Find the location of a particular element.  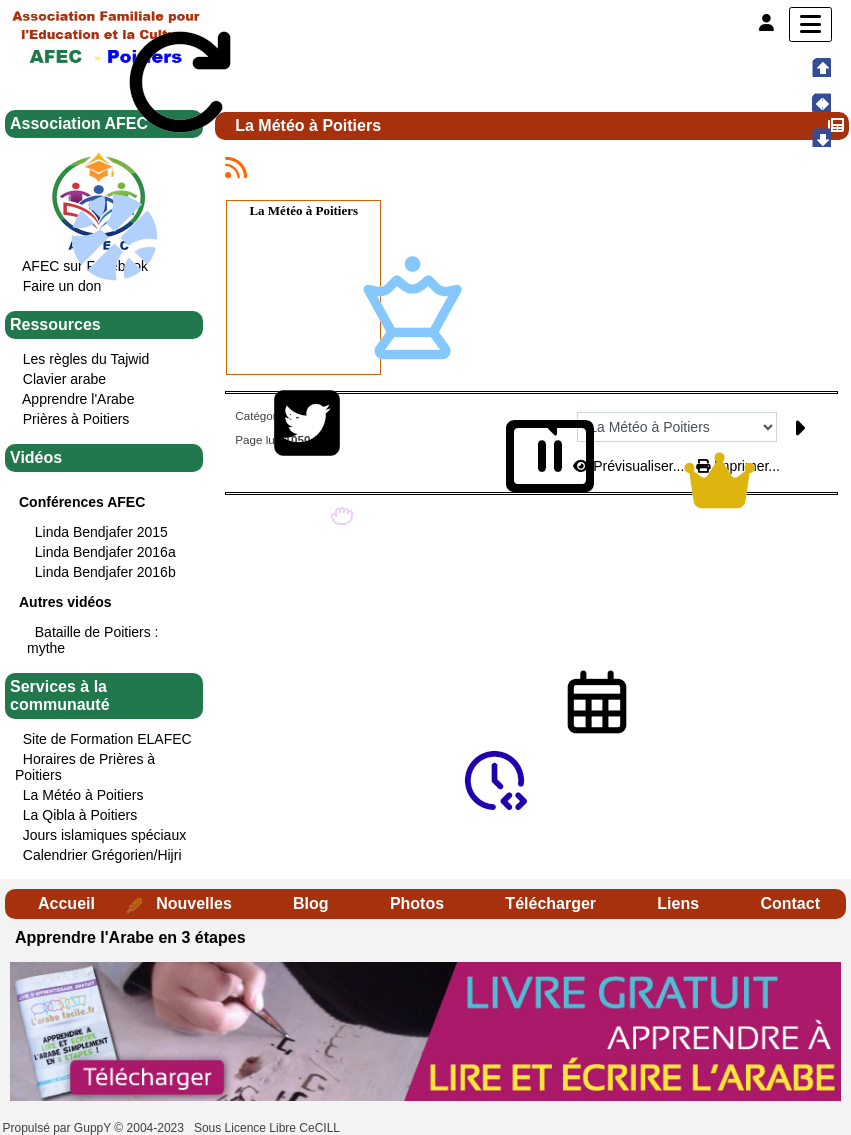

share to Twitter is located at coordinates (307, 423).